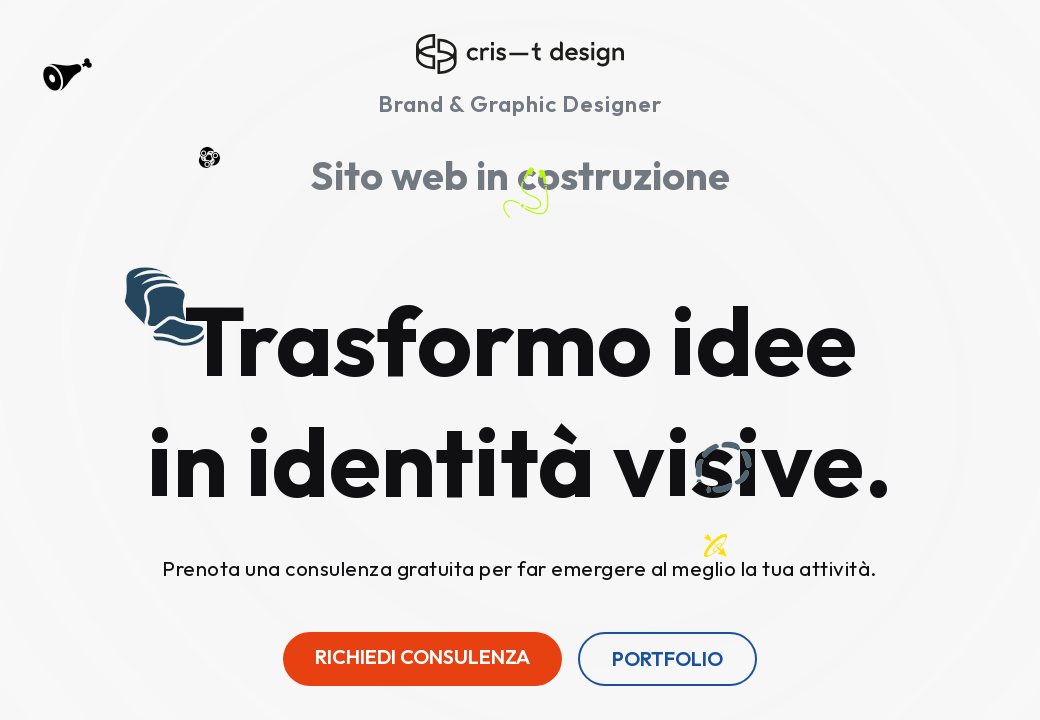 This screenshot has width=1040, height=720. I want to click on activate rapid or accelerated movement, so click(715, 545).